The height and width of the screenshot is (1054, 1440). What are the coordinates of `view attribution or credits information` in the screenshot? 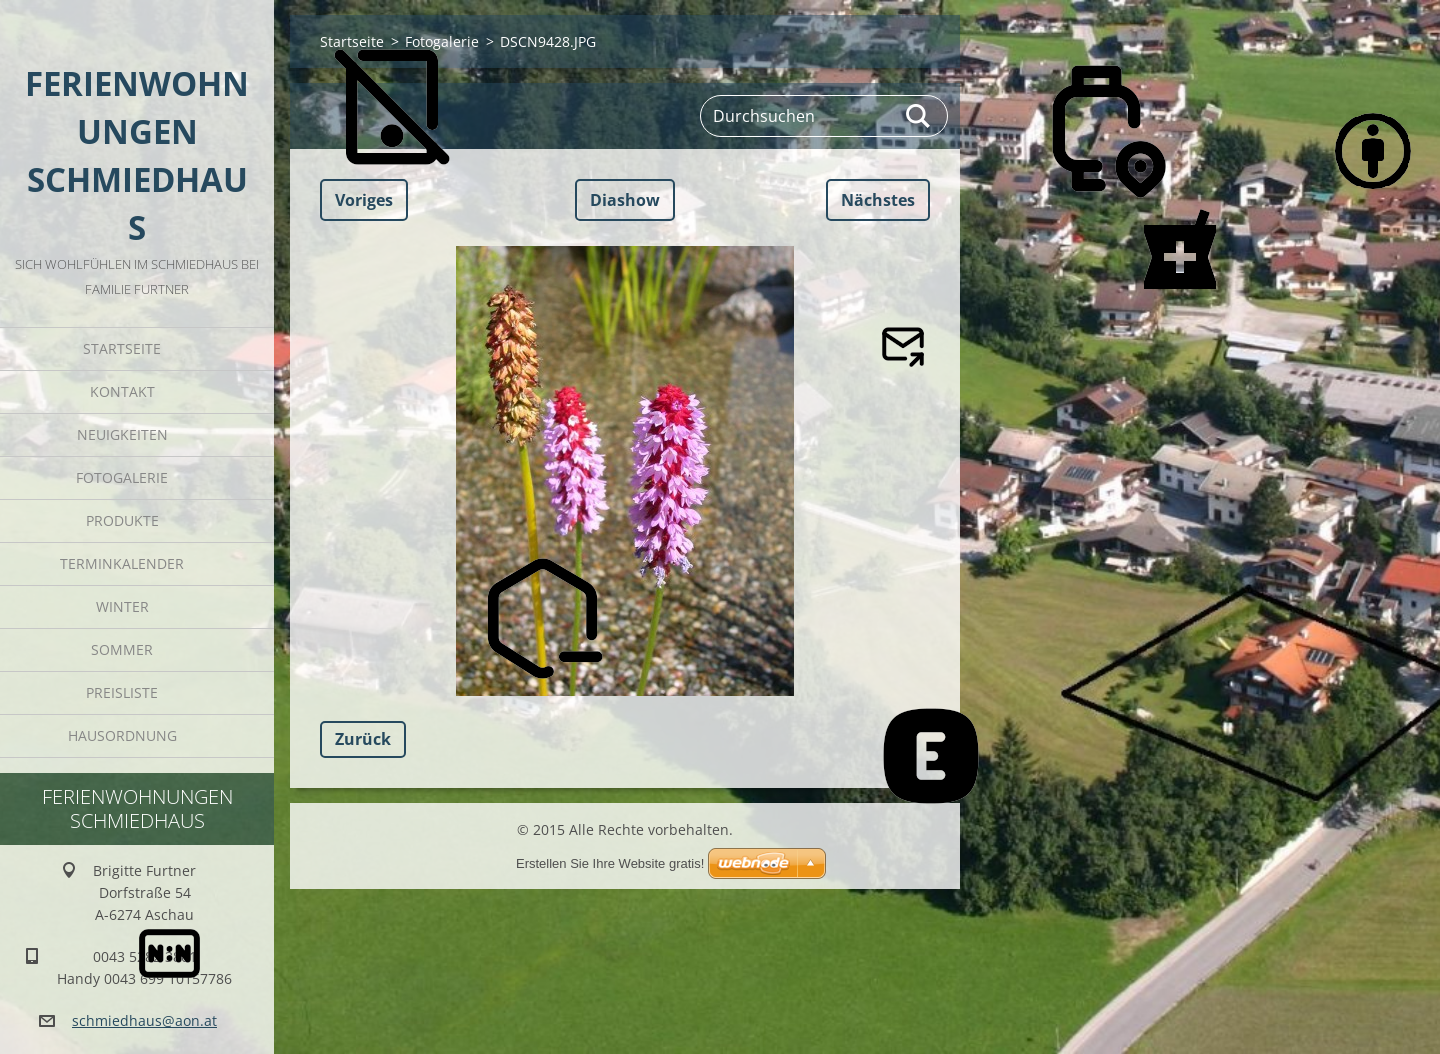 It's located at (1373, 151).